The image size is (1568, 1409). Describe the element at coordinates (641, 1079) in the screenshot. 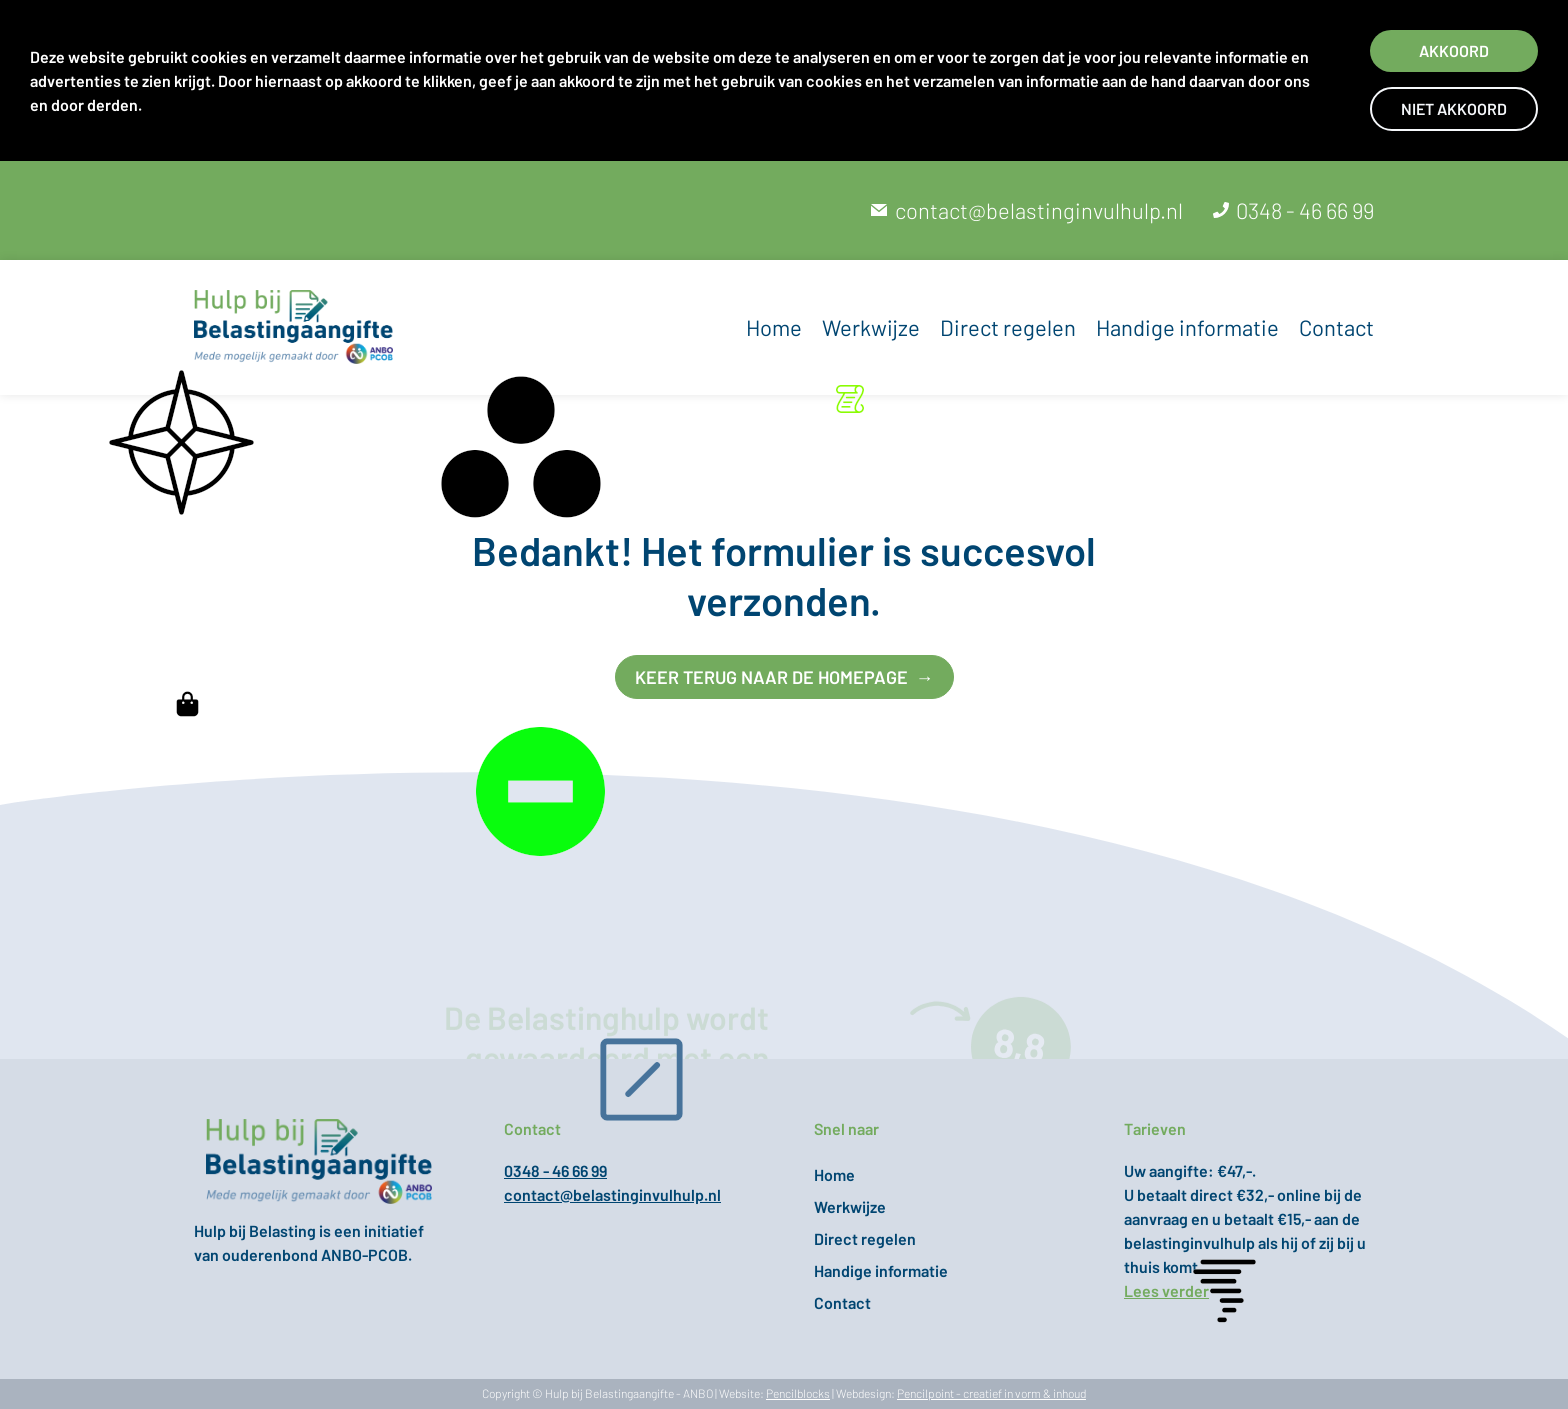

I see `indicates an ignored file in a diff view` at that location.